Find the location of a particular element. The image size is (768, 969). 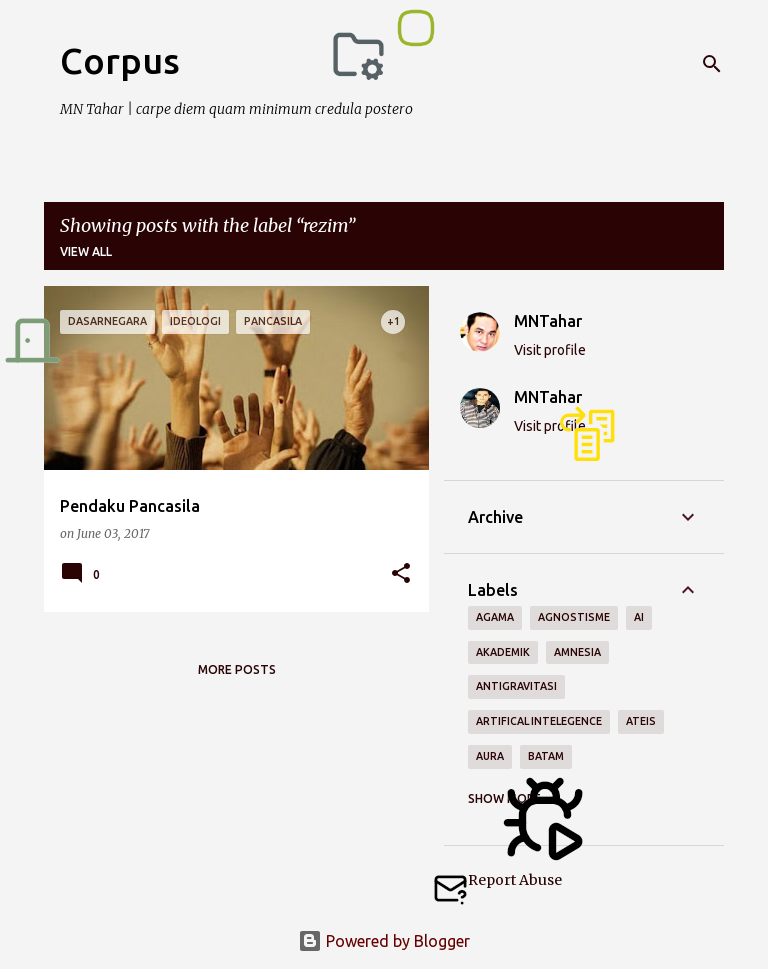

find all references to a symbol or variable is located at coordinates (587, 433).